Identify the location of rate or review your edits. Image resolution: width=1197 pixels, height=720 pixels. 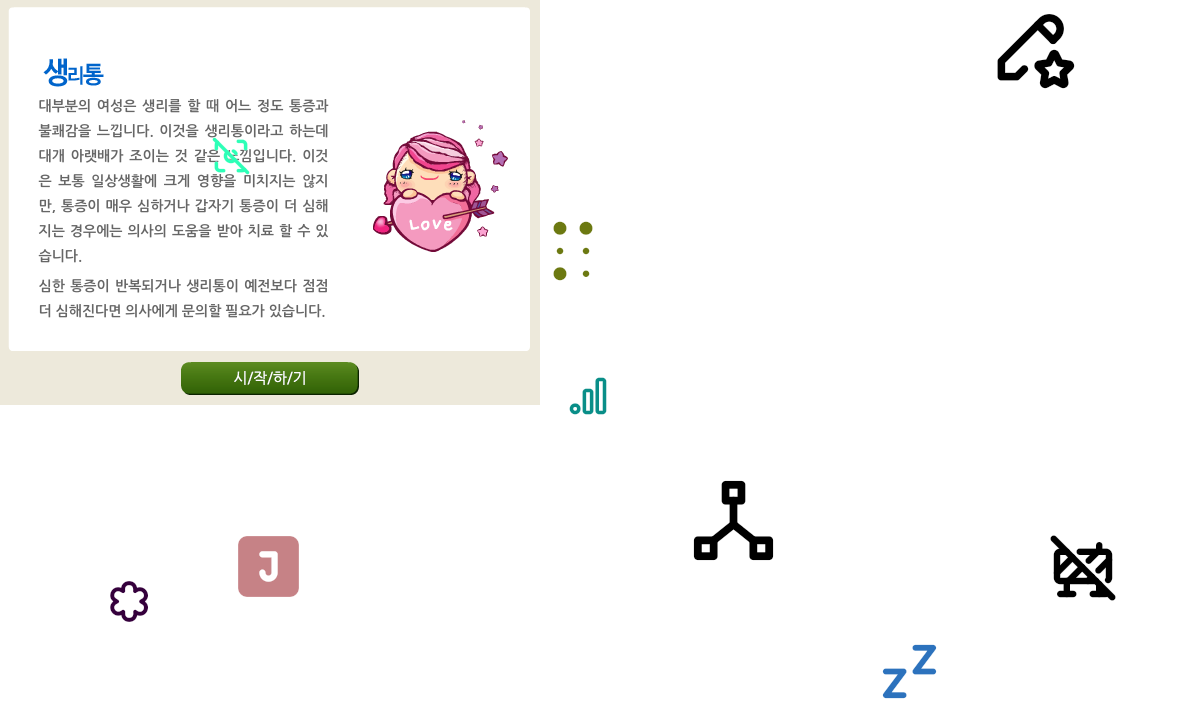
(1032, 46).